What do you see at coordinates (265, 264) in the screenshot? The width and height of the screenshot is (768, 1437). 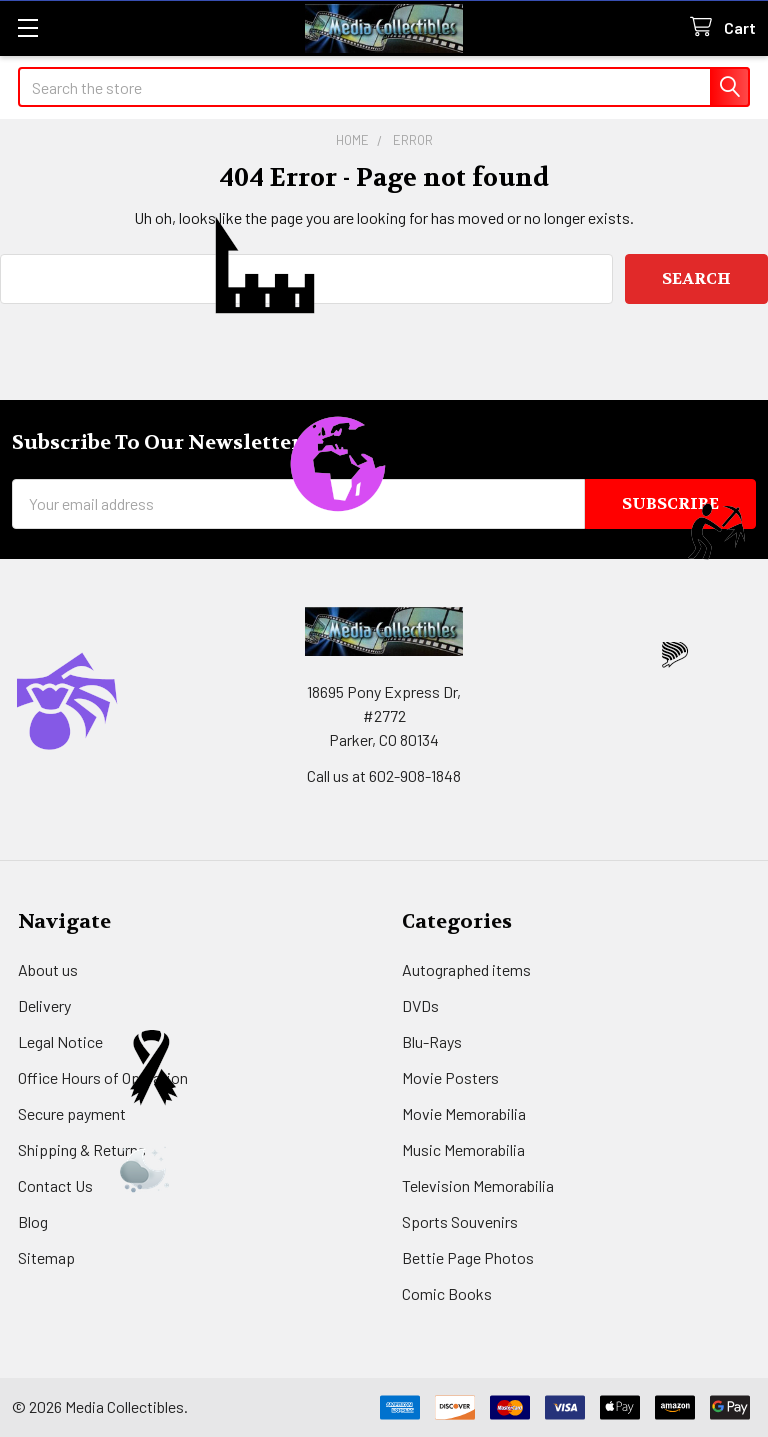 I see `view castle or fortress in game` at bounding box center [265, 264].